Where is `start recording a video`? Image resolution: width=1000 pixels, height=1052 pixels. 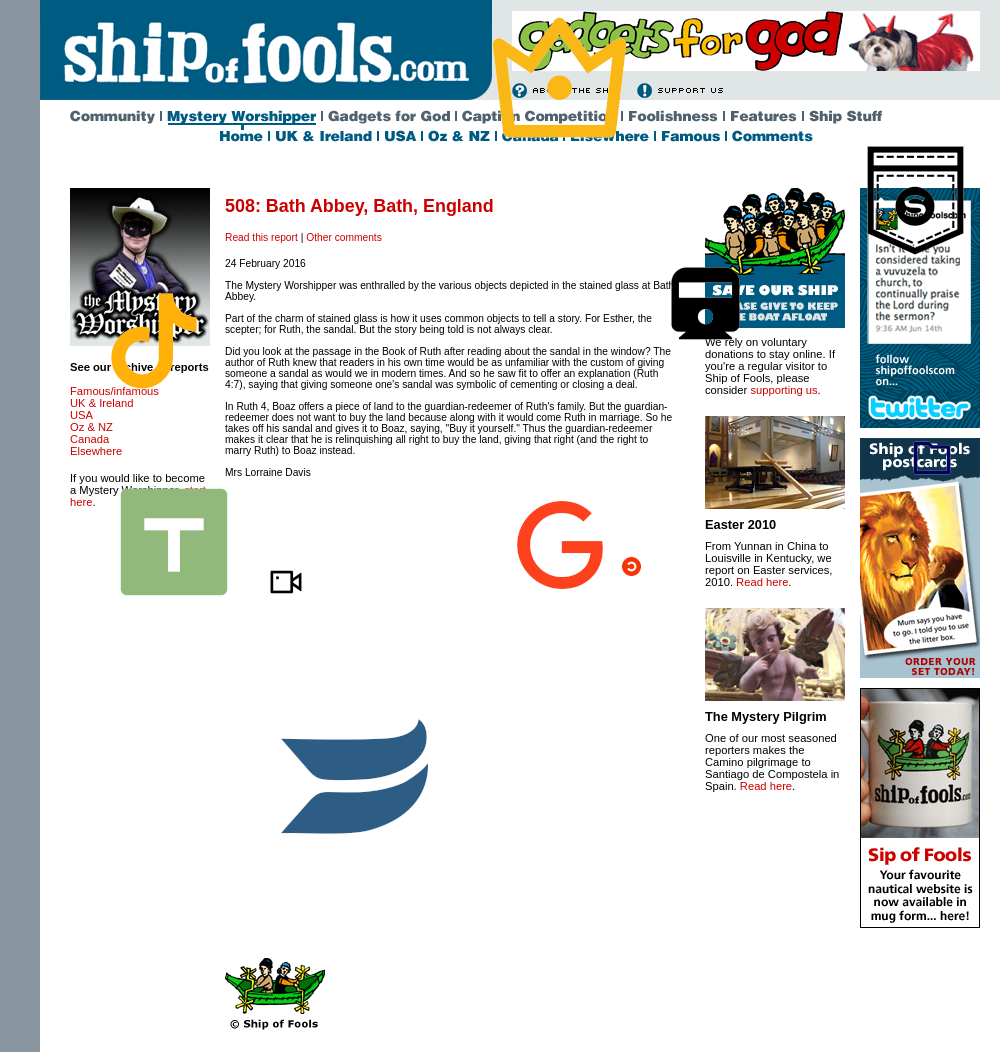
start recording a video is located at coordinates (286, 582).